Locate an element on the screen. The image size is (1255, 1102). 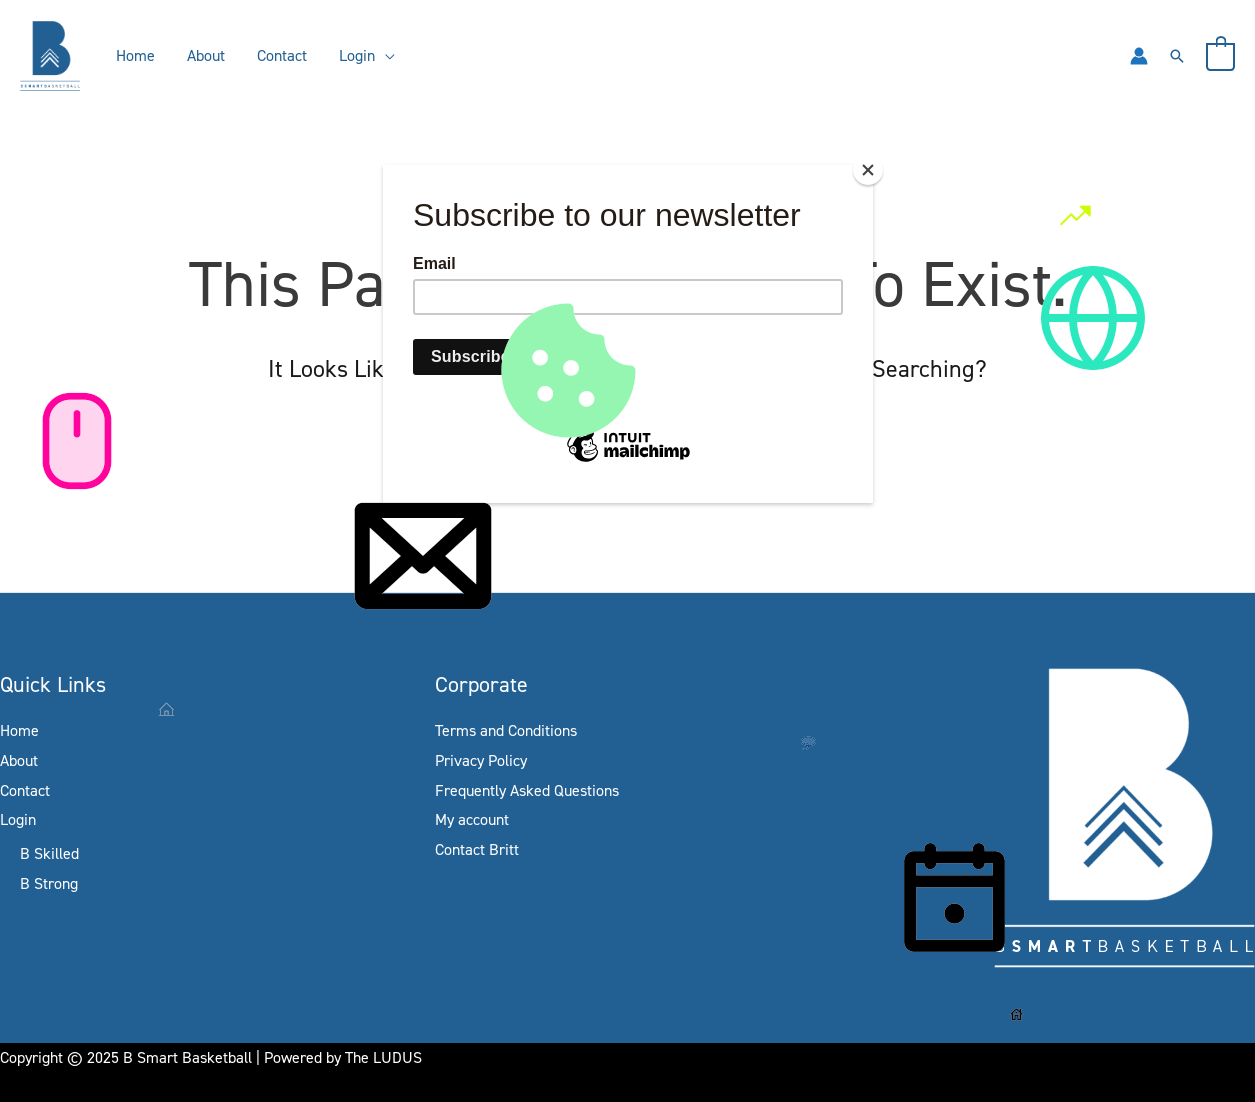
open your inbox is located at coordinates (423, 556).